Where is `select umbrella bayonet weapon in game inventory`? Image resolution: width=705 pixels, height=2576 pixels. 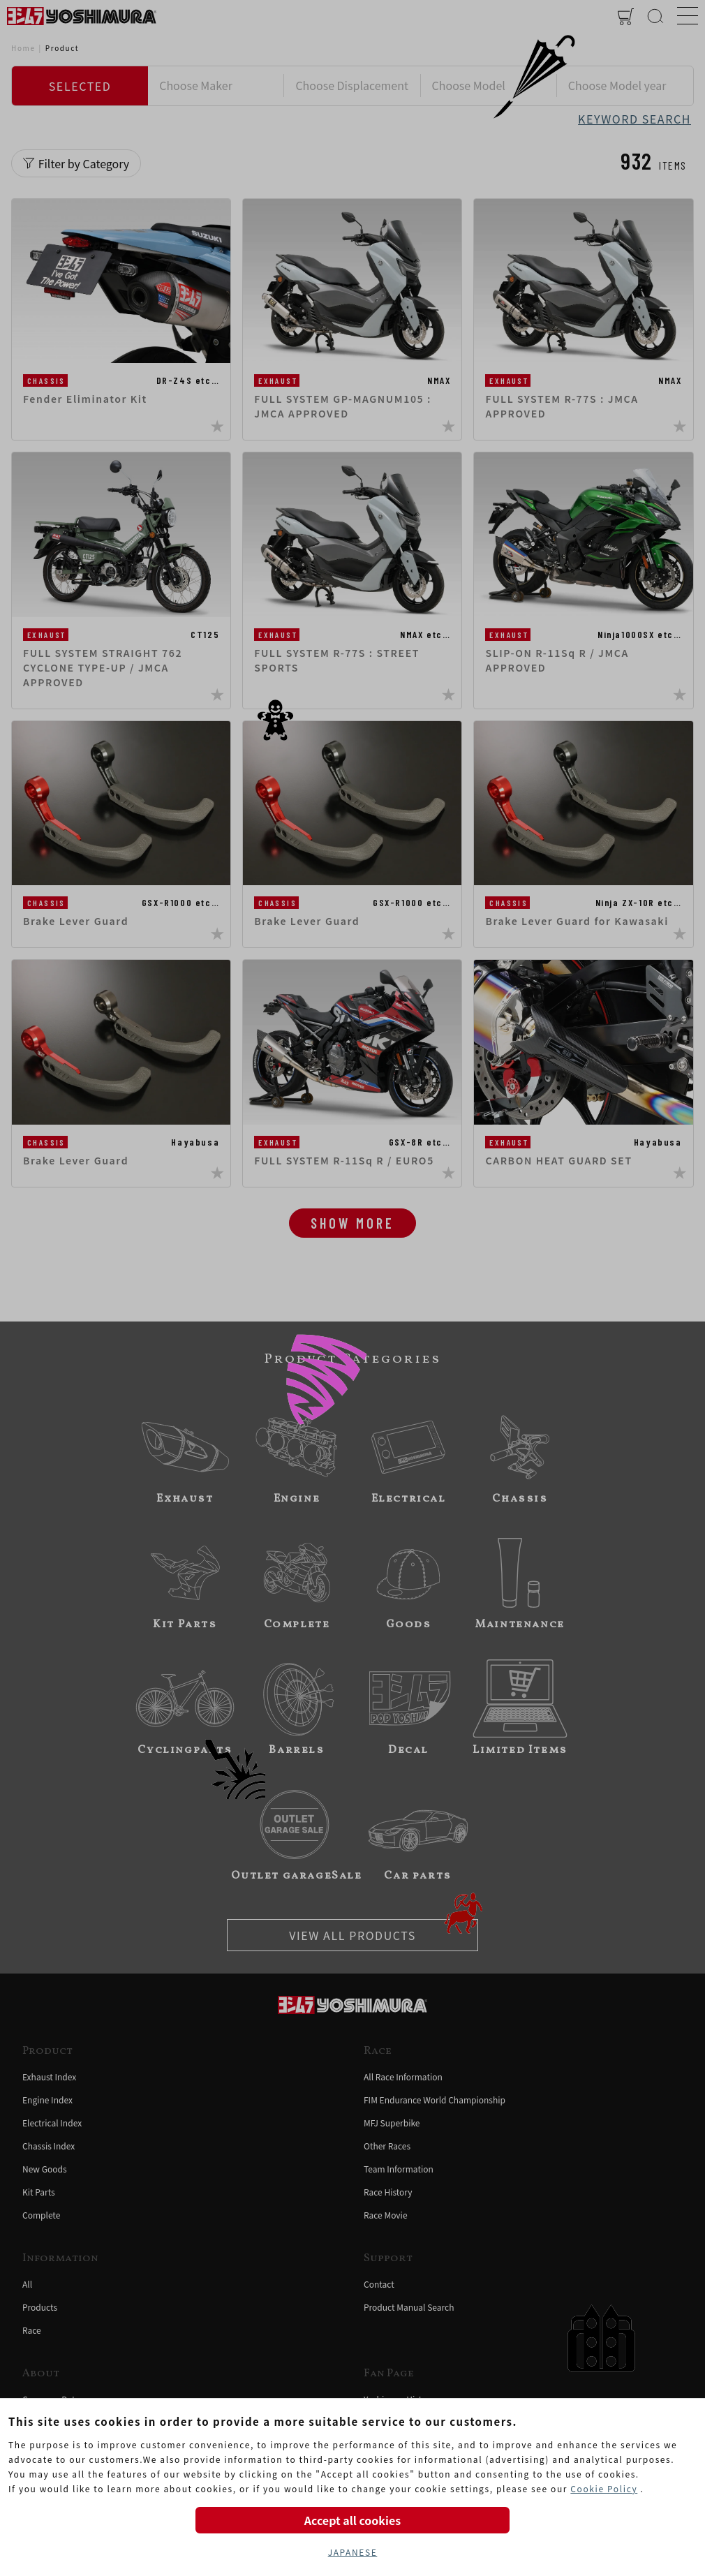 select umbrella bayonet weapon in game inventory is located at coordinates (533, 77).